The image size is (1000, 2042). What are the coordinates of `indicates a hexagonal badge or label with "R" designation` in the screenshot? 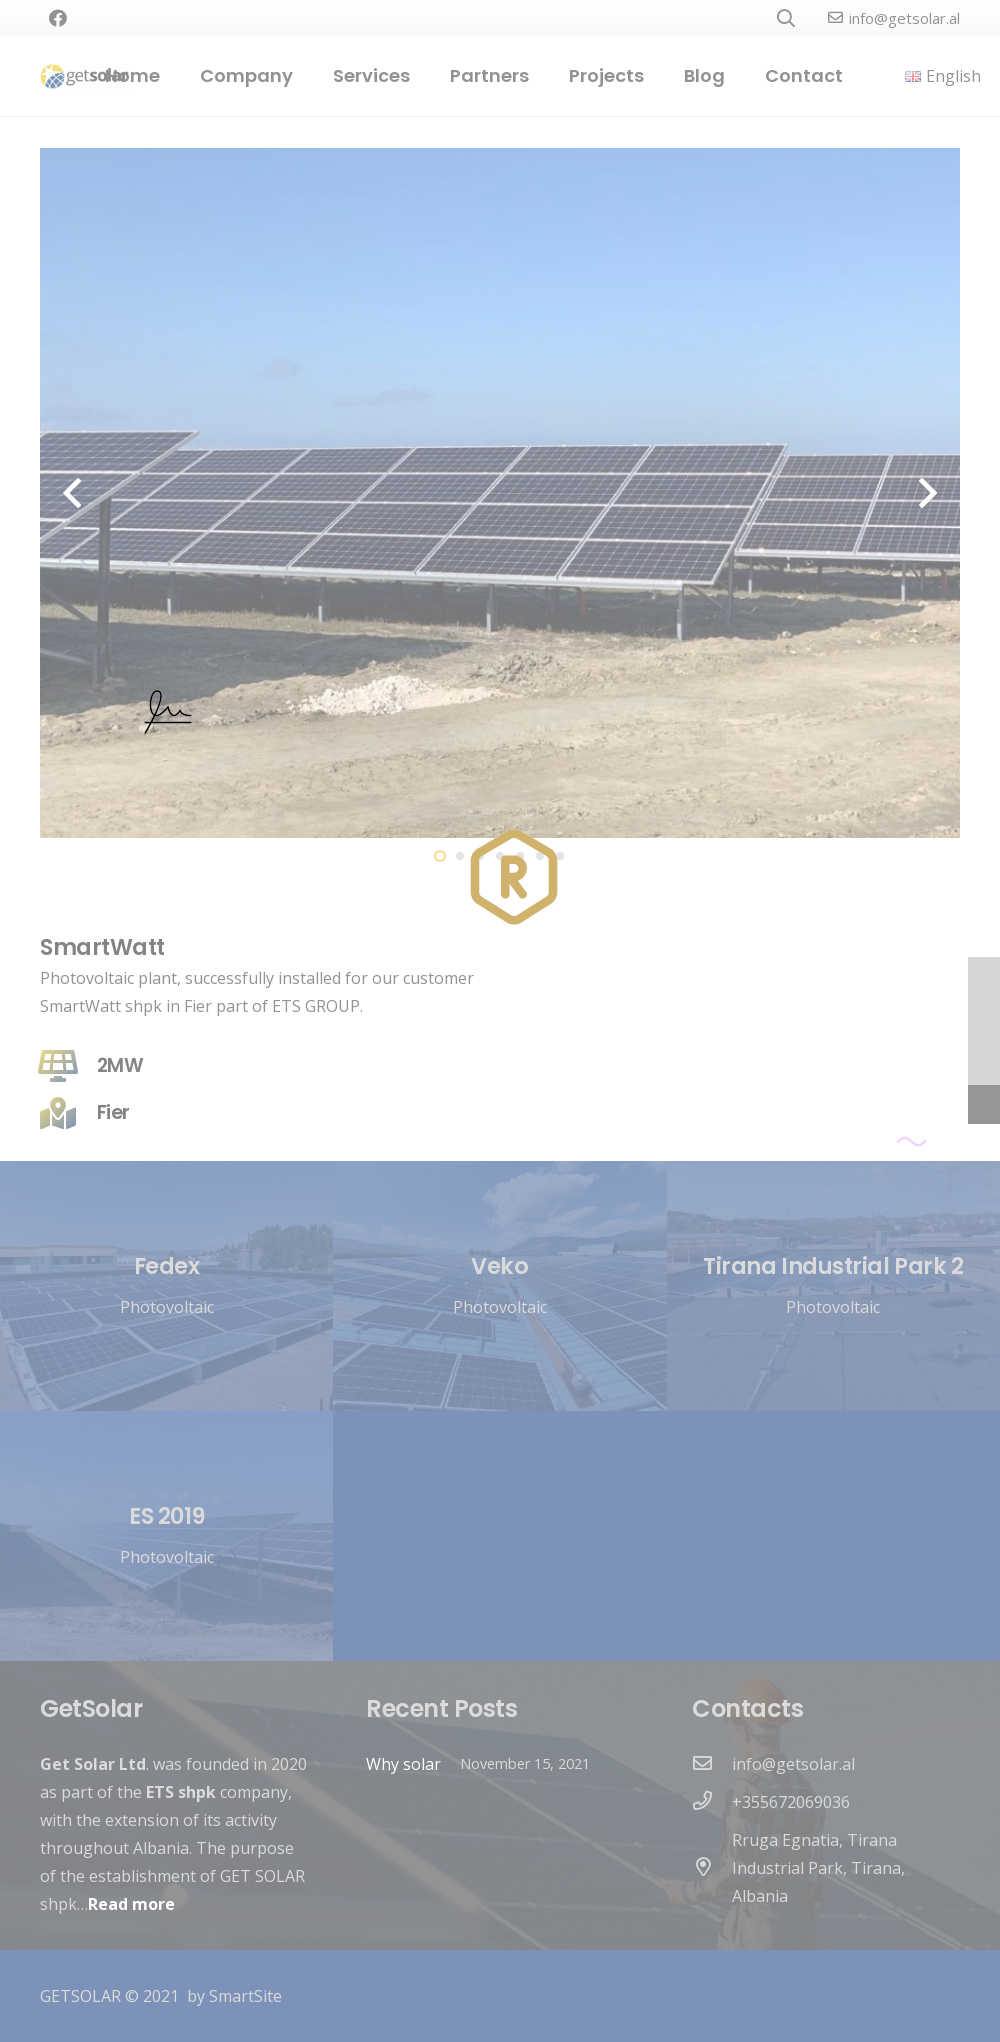 It's located at (514, 877).